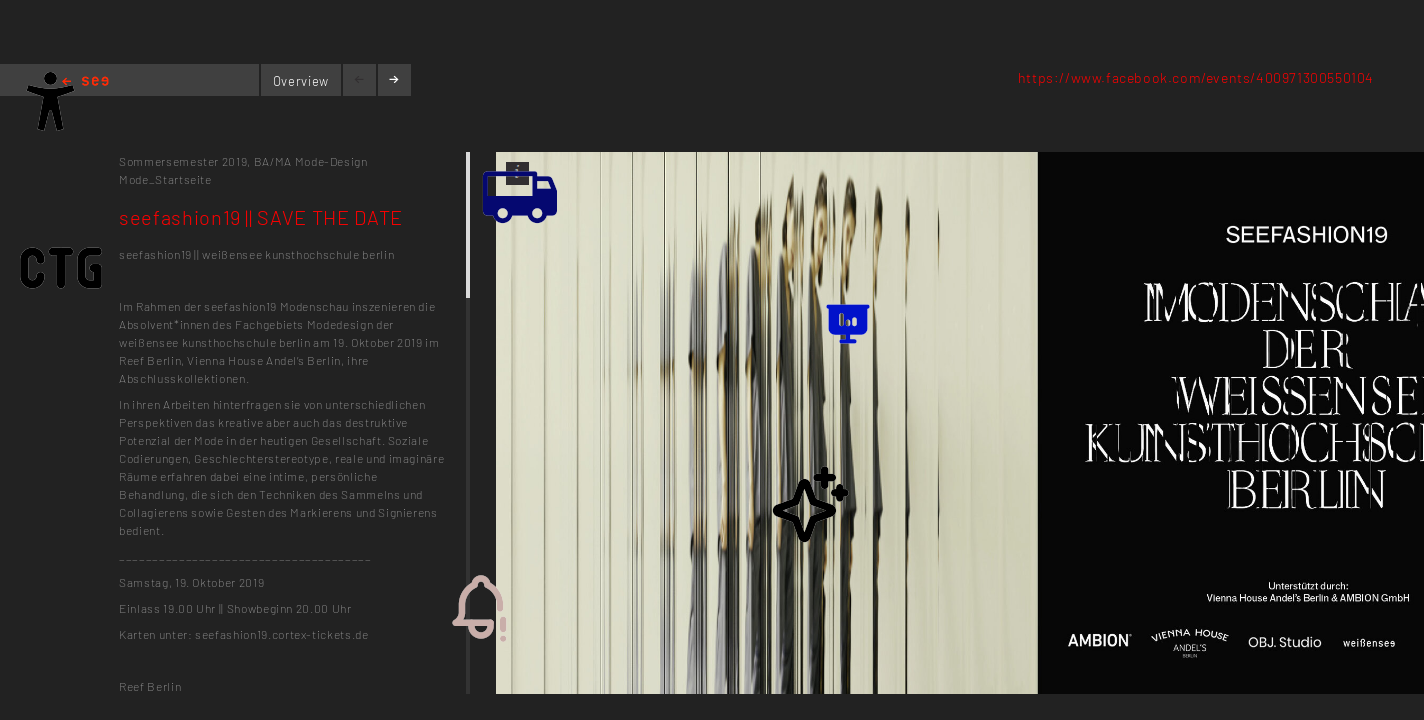 This screenshot has width=1424, height=720. Describe the element at coordinates (517, 193) in the screenshot. I see `track your delivery or shipment` at that location.